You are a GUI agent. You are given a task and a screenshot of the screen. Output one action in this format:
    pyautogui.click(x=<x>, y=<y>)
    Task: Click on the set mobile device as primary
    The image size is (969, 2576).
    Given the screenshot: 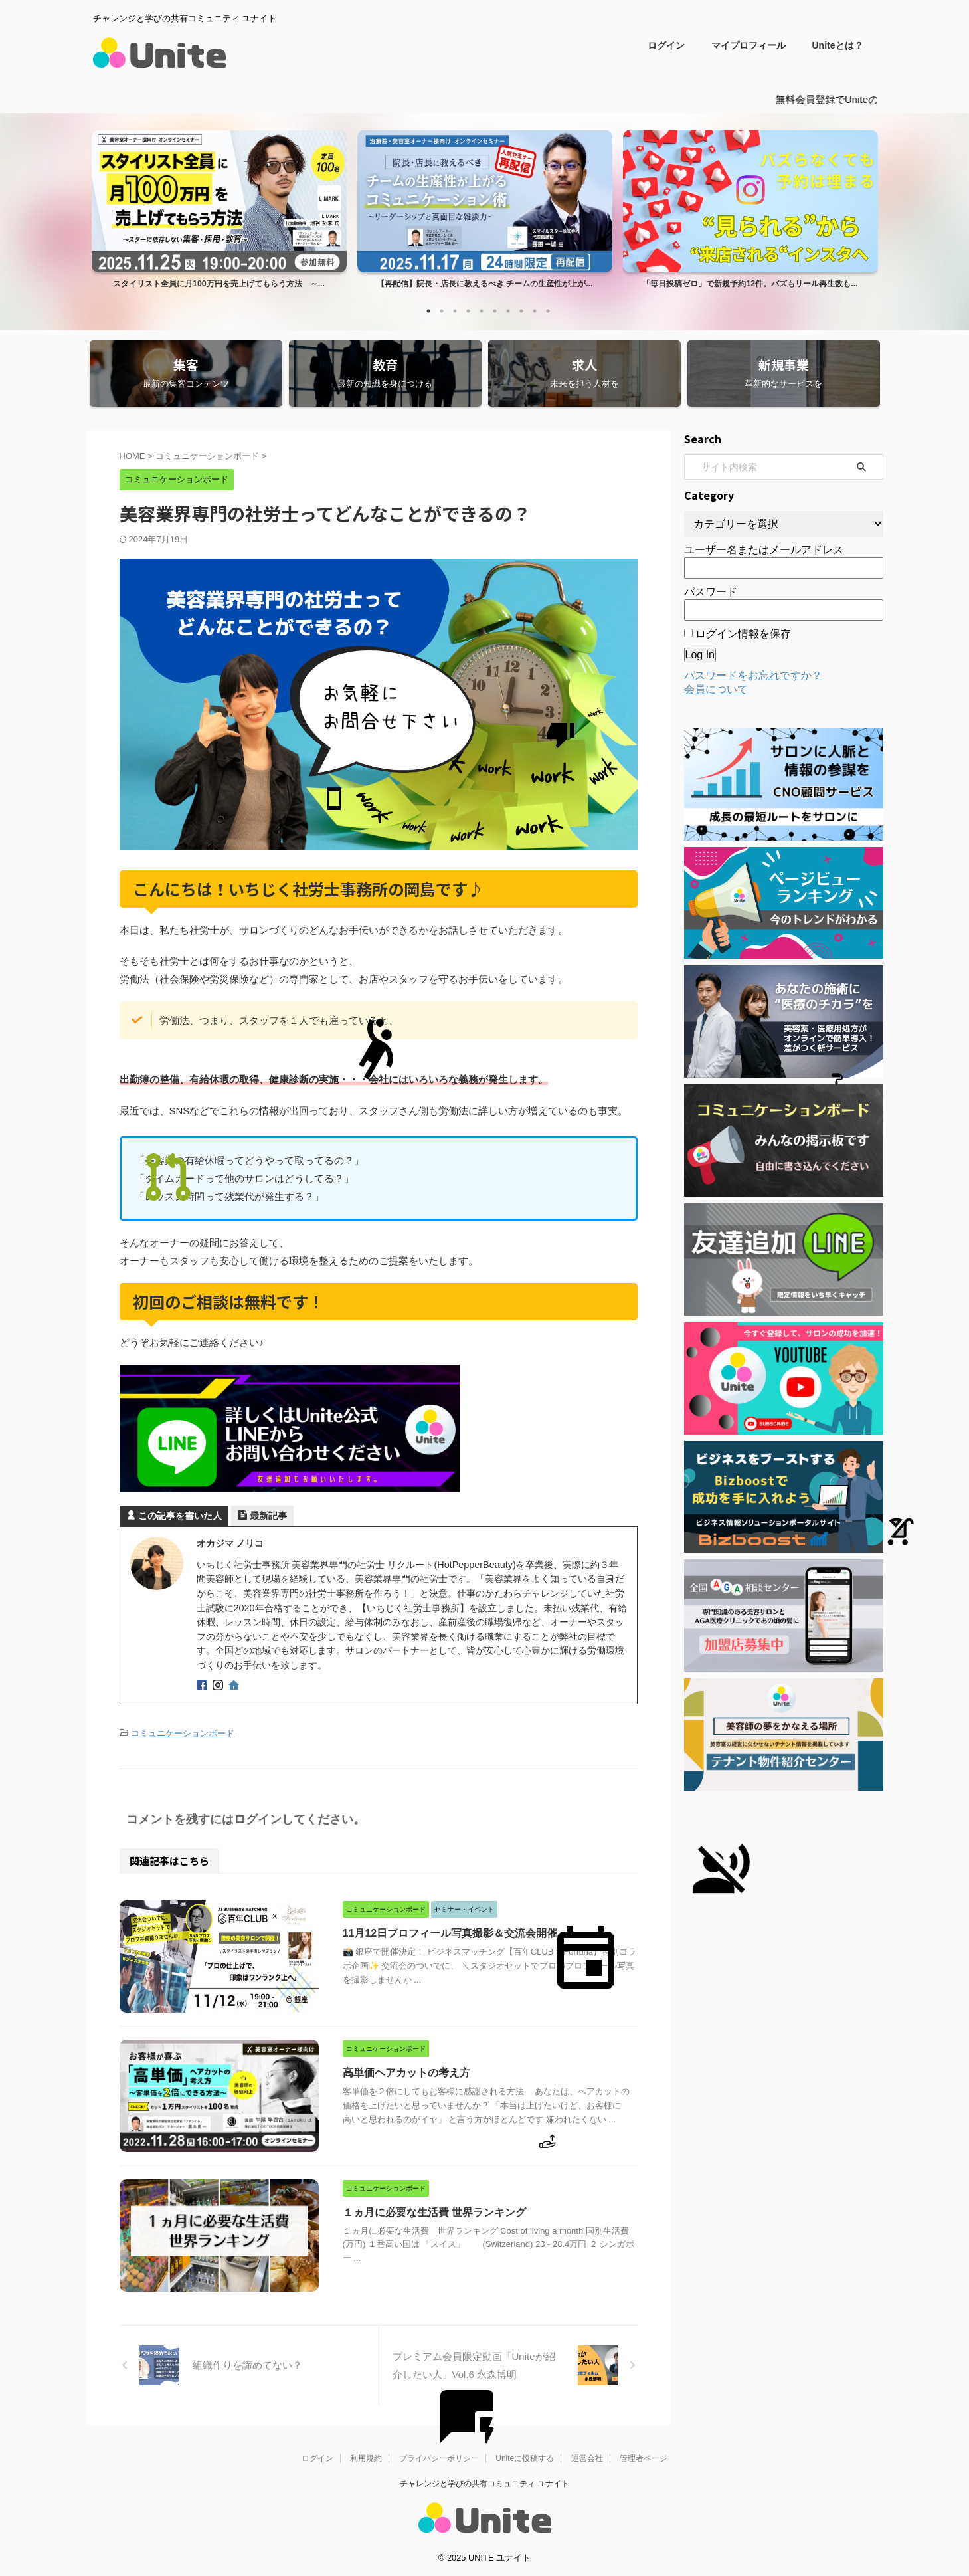 What is the action you would take?
    pyautogui.click(x=334, y=799)
    